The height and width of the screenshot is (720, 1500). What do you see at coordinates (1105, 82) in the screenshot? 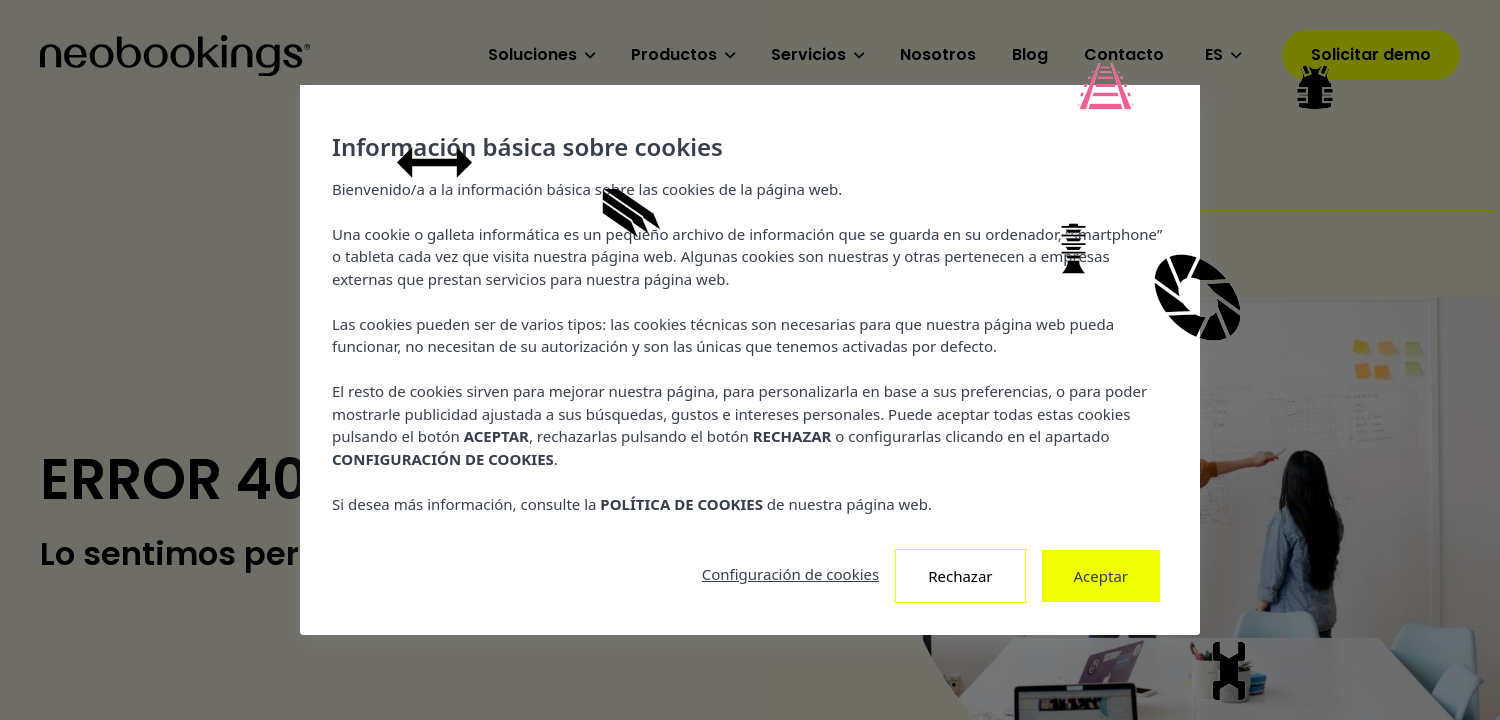
I see `access train or railway transportation options` at bounding box center [1105, 82].